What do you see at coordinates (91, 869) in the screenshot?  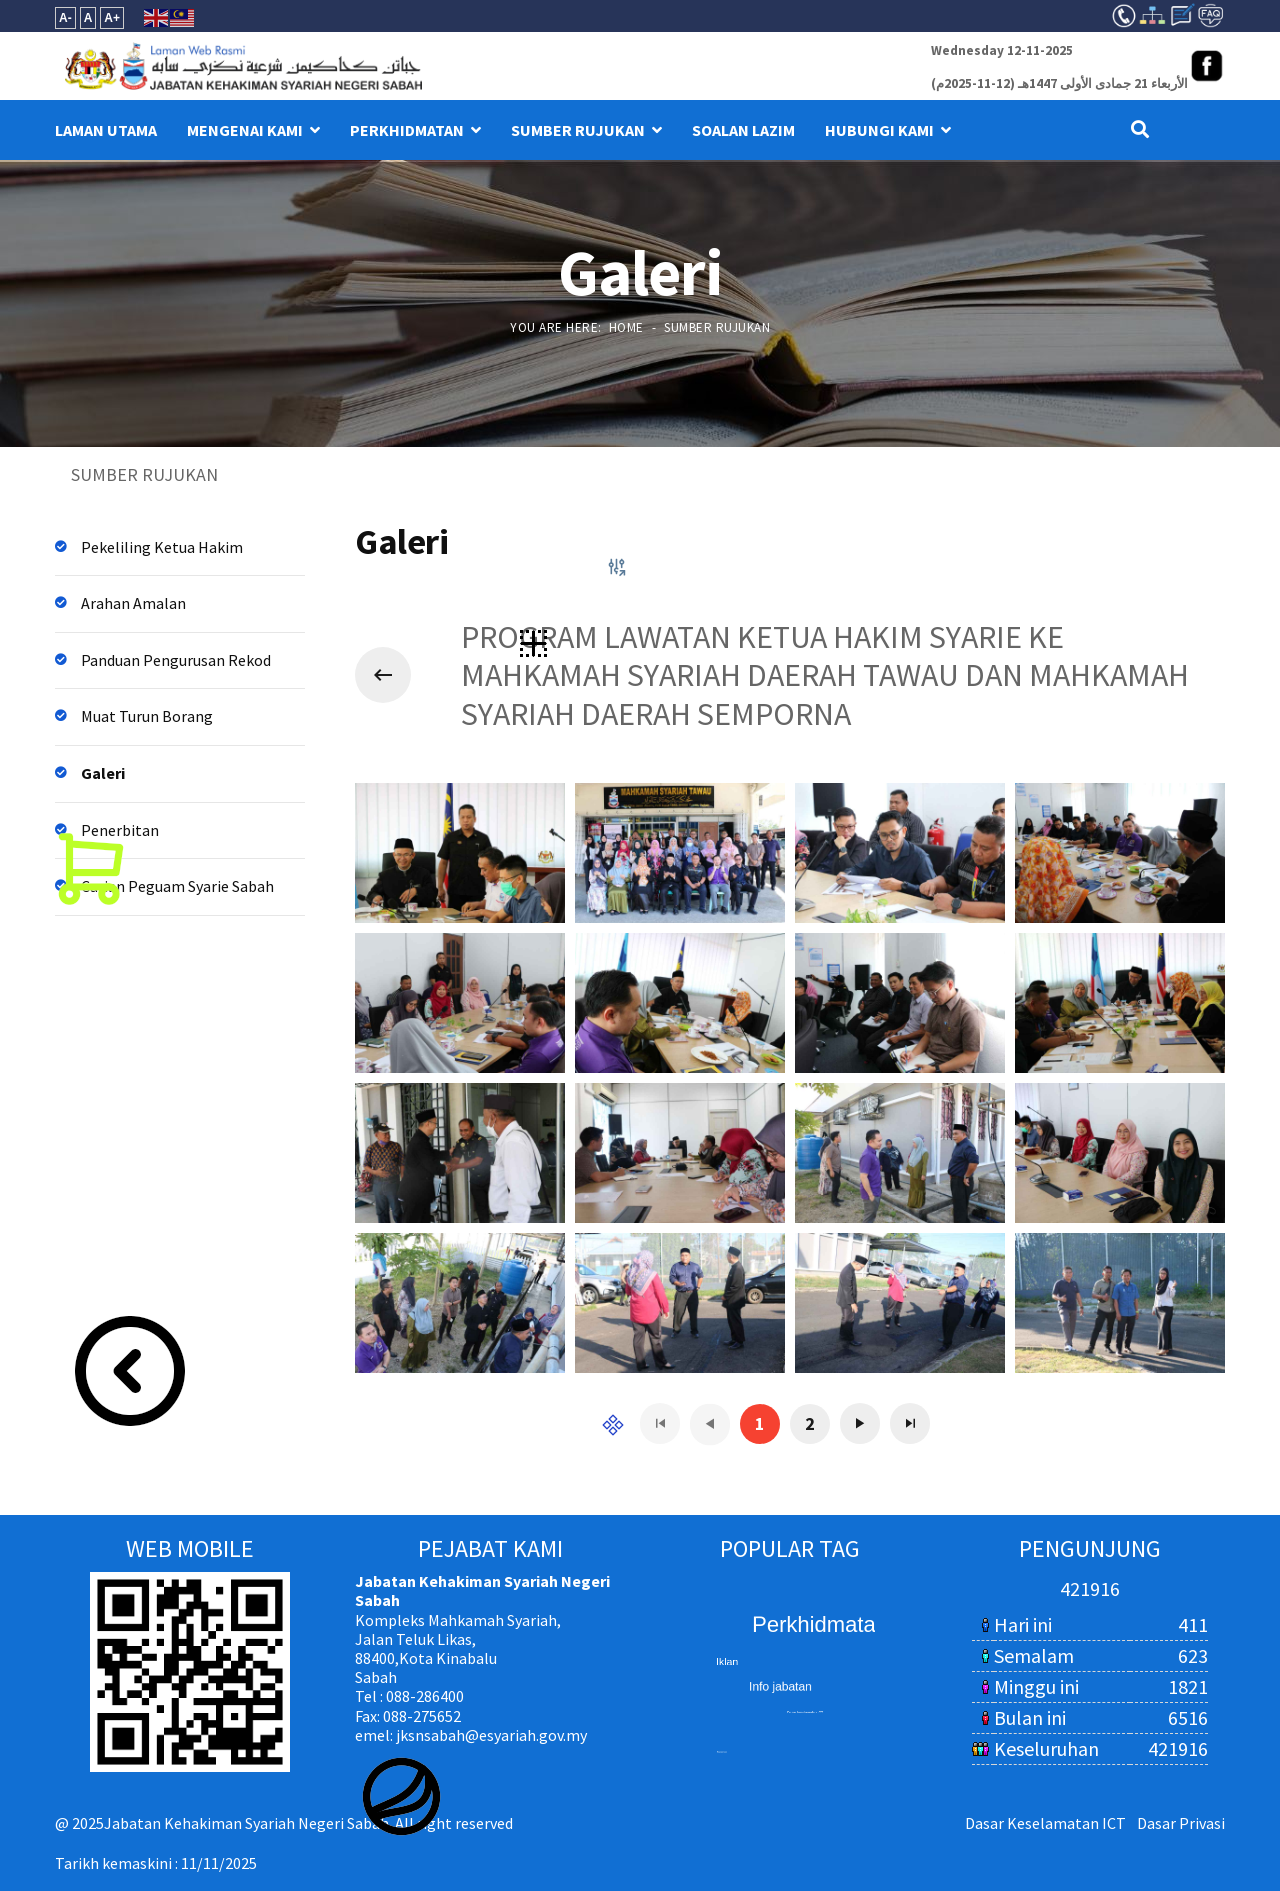 I see `view your shopping cart` at bounding box center [91, 869].